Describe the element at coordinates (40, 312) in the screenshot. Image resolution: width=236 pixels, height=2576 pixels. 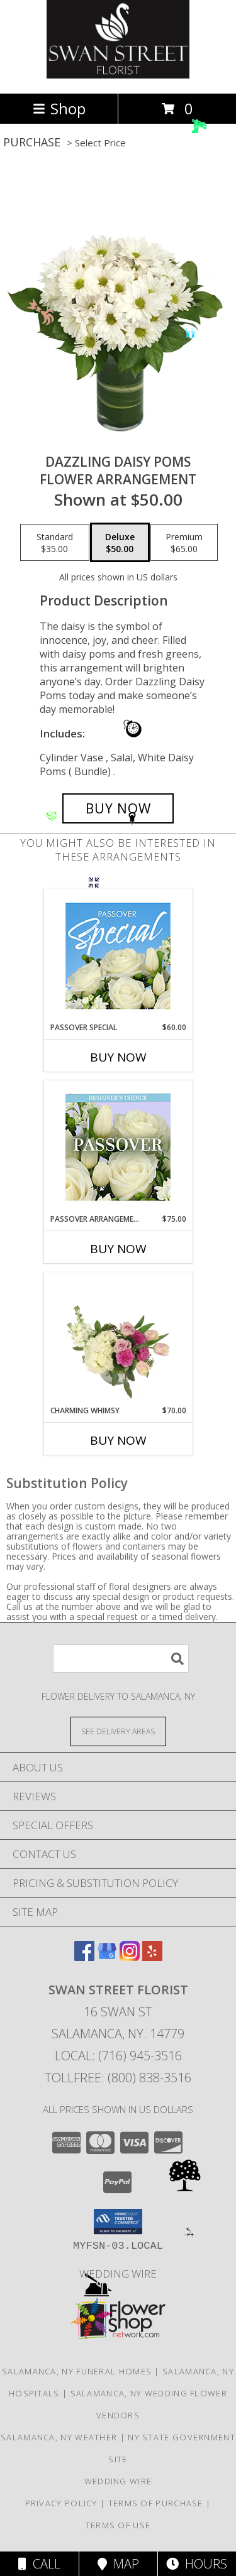
I see `bird foot or talon game element` at that location.